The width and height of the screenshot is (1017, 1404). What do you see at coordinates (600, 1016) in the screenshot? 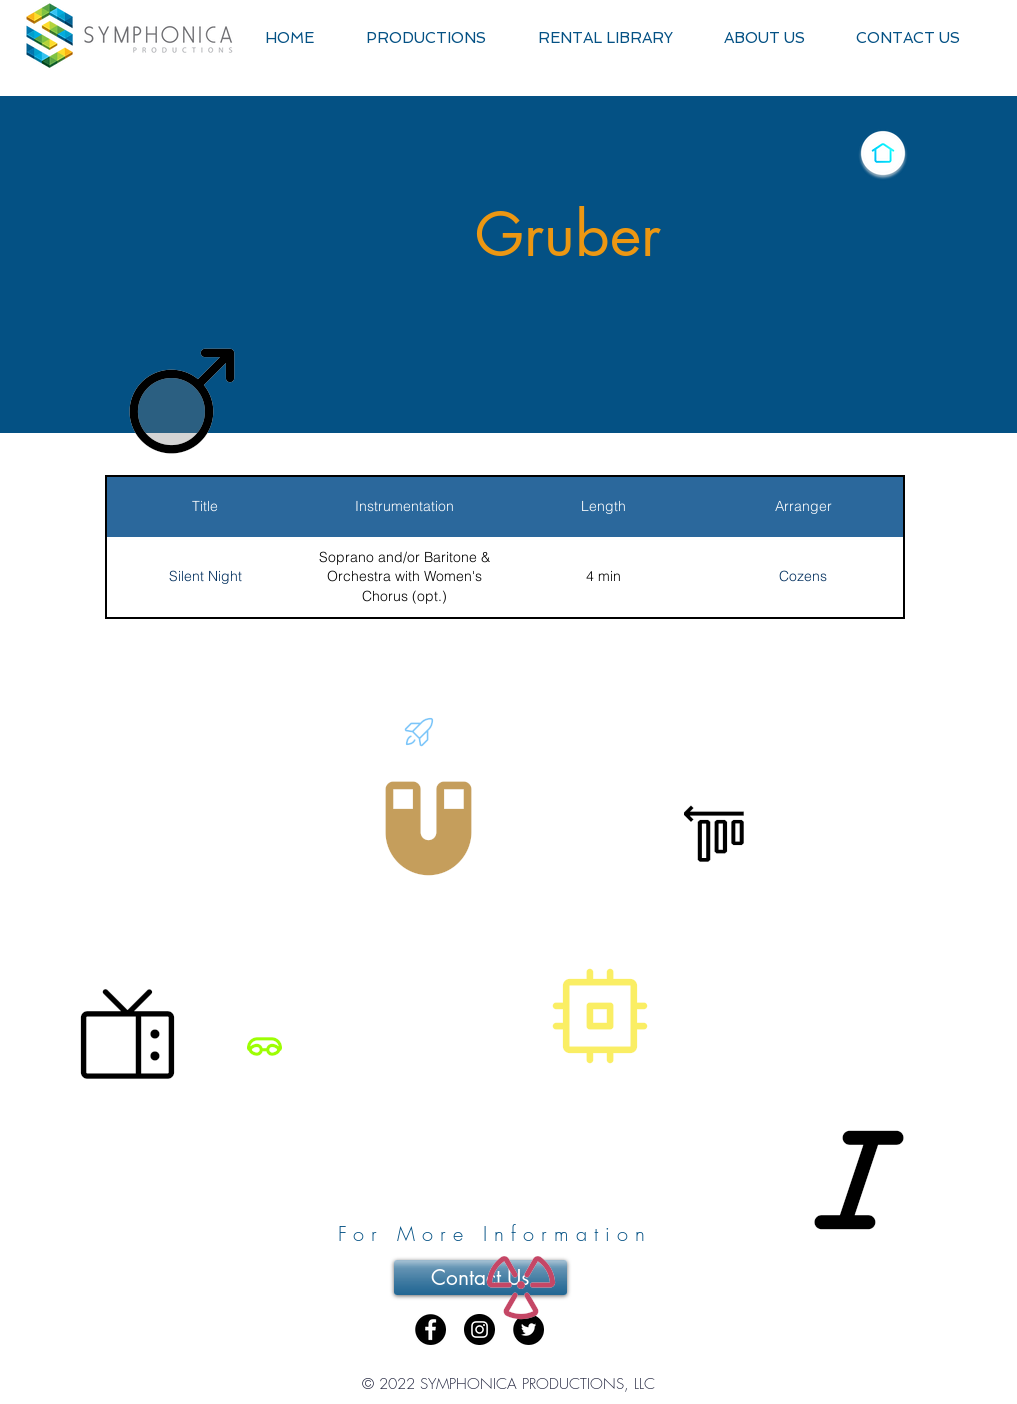
I see `view system processor information` at bounding box center [600, 1016].